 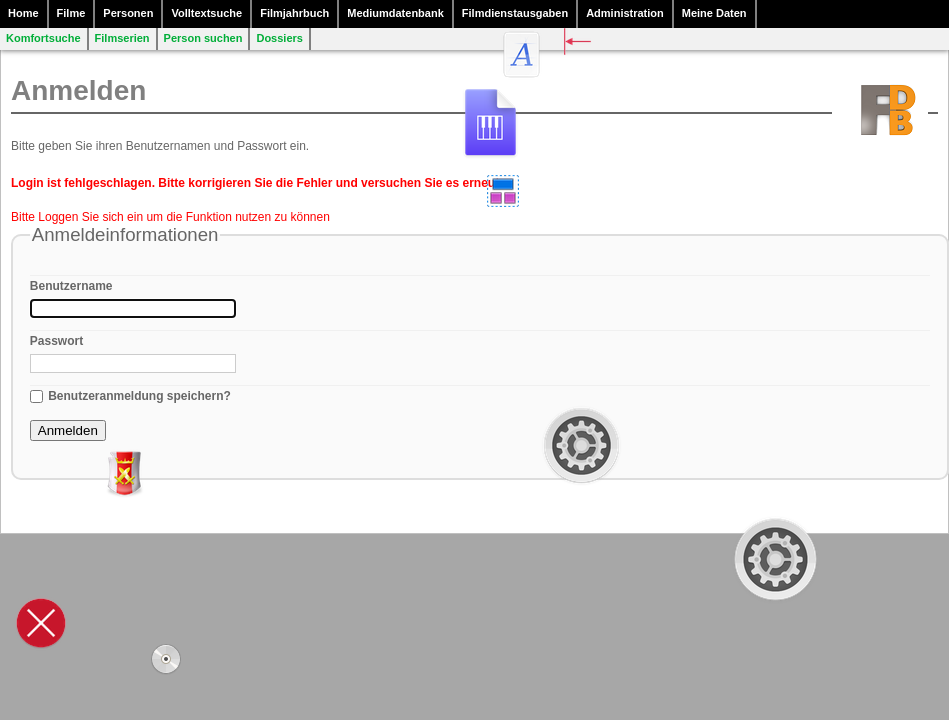 What do you see at coordinates (490, 123) in the screenshot?
I see `a midi audio file` at bounding box center [490, 123].